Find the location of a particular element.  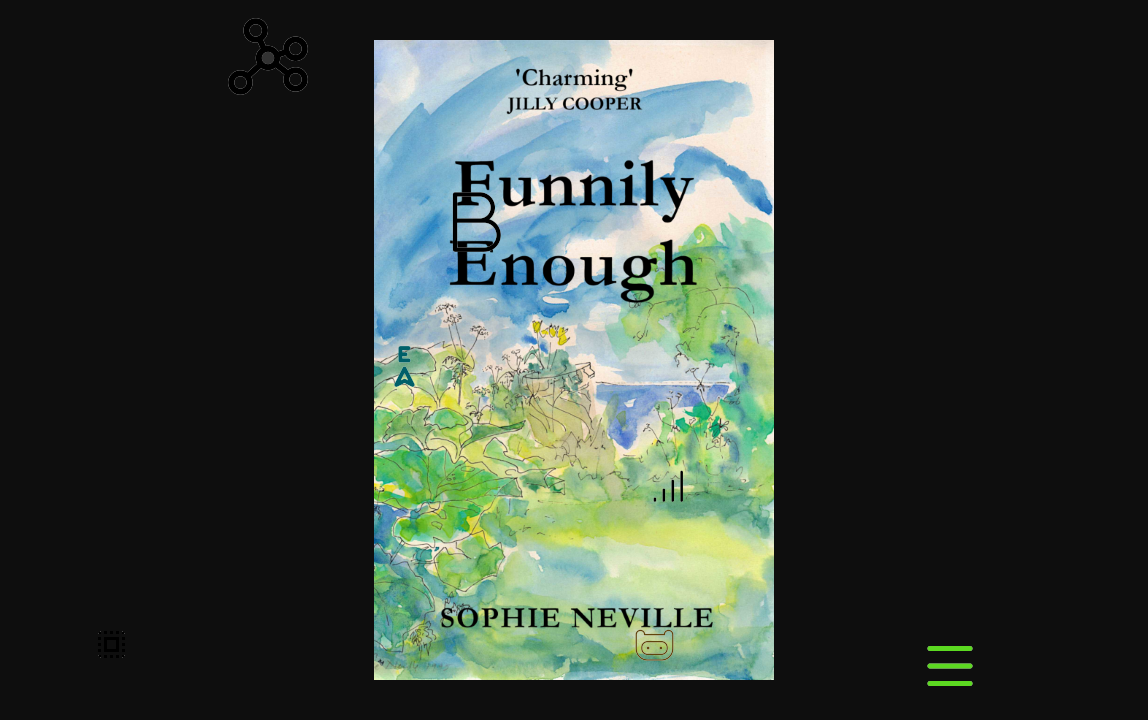

indicates strong cellular network signal is located at coordinates (674, 484).